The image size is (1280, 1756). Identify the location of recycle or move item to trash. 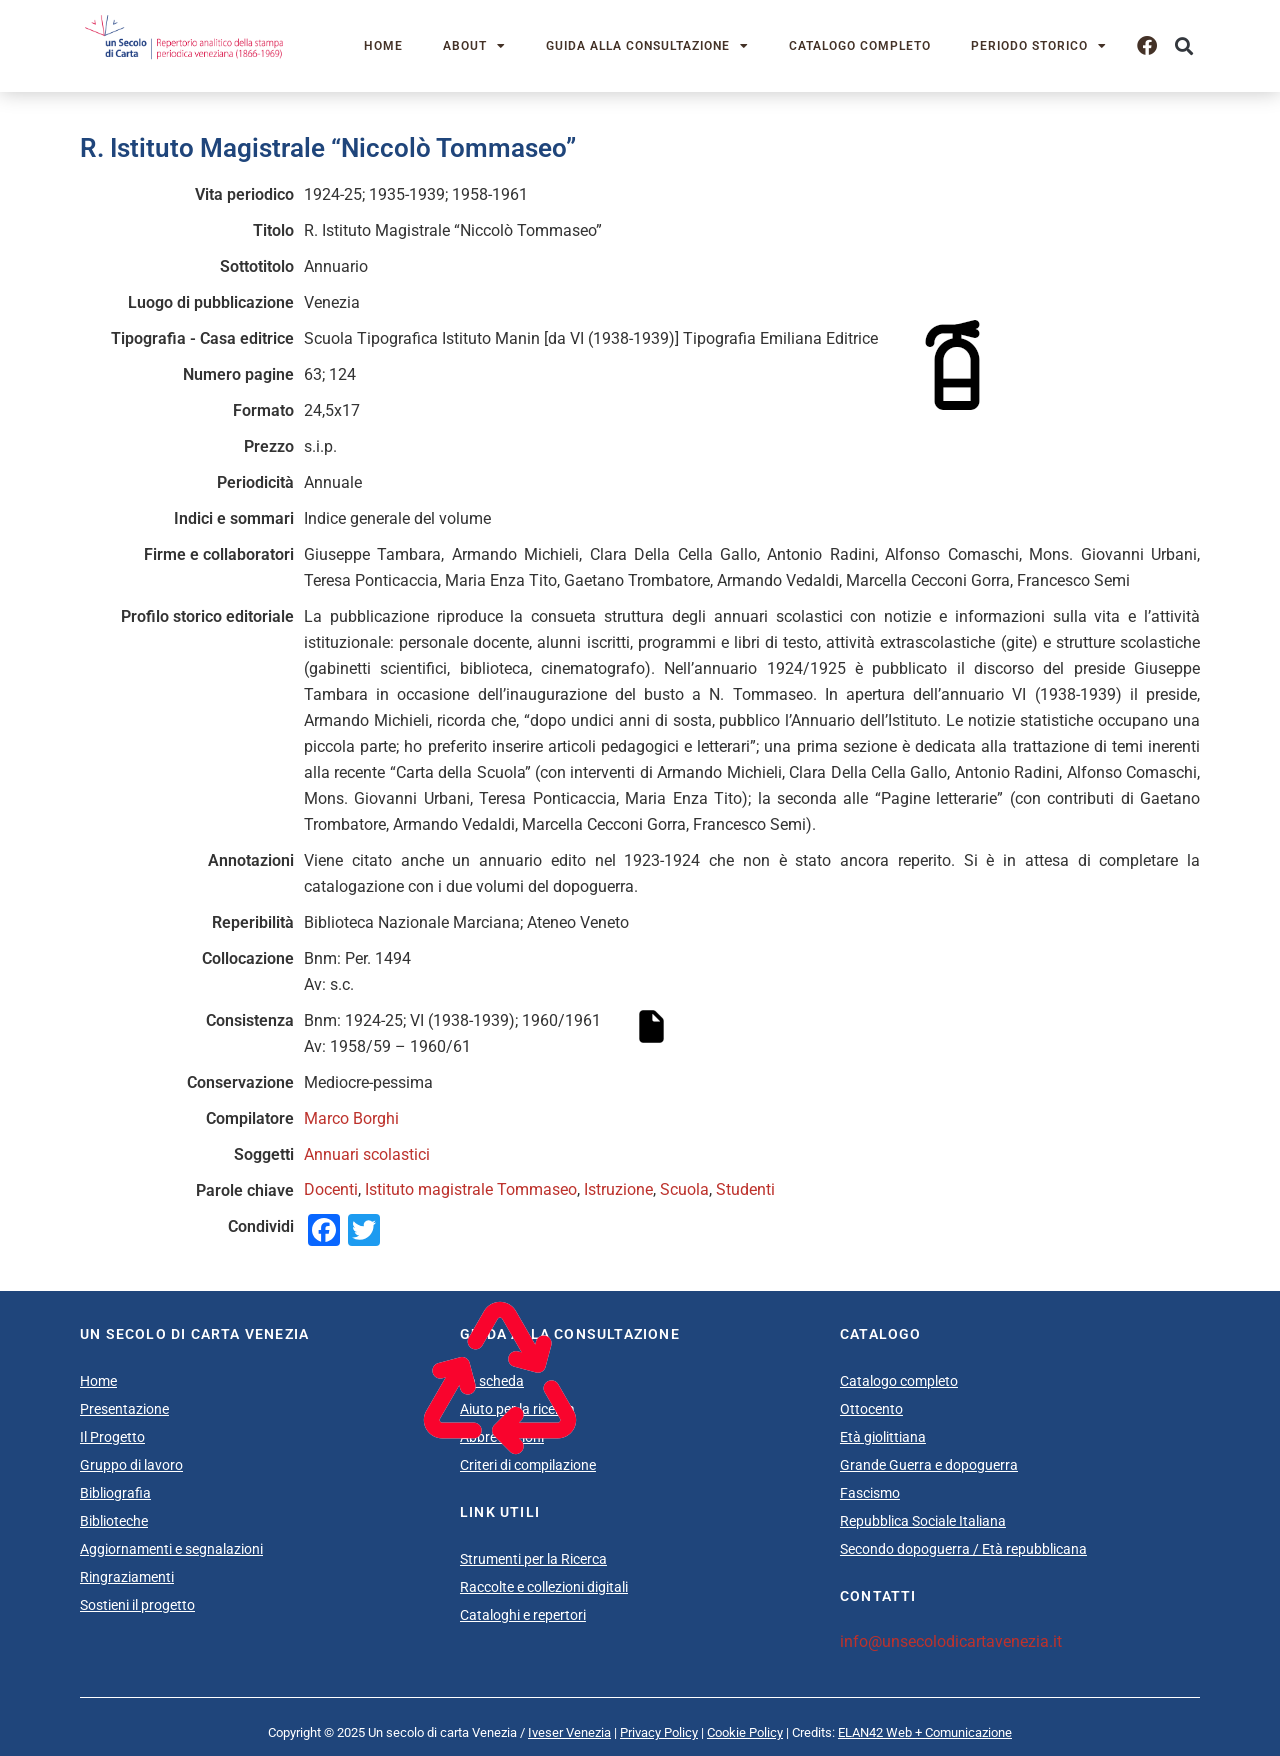
(500, 1378).